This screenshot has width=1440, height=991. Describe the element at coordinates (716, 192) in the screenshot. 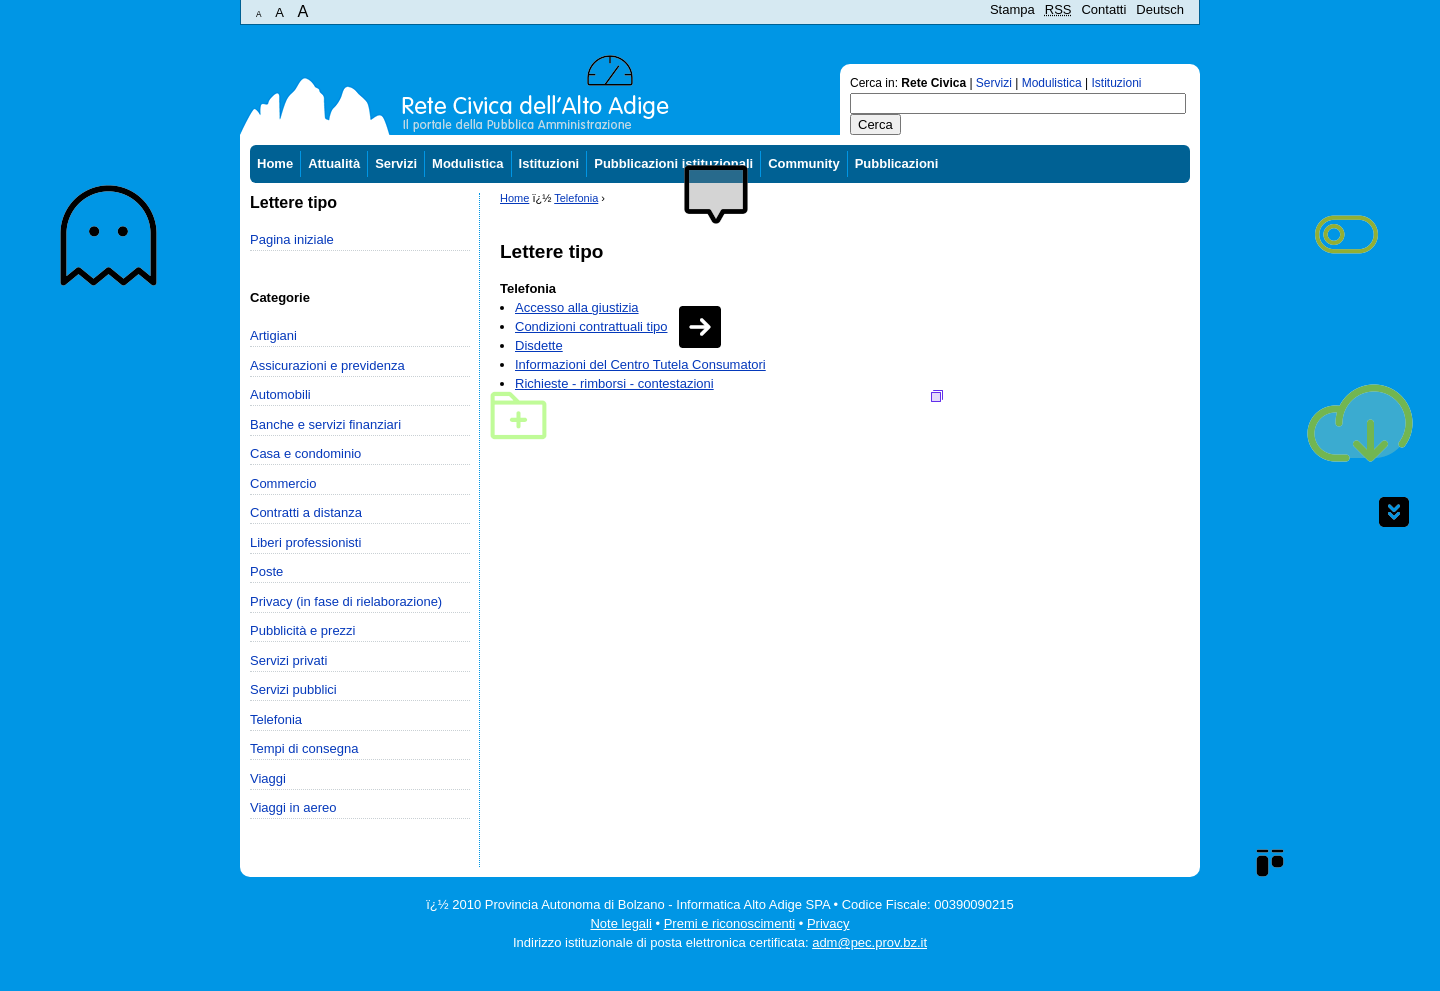

I see `open chat or messaging` at that location.